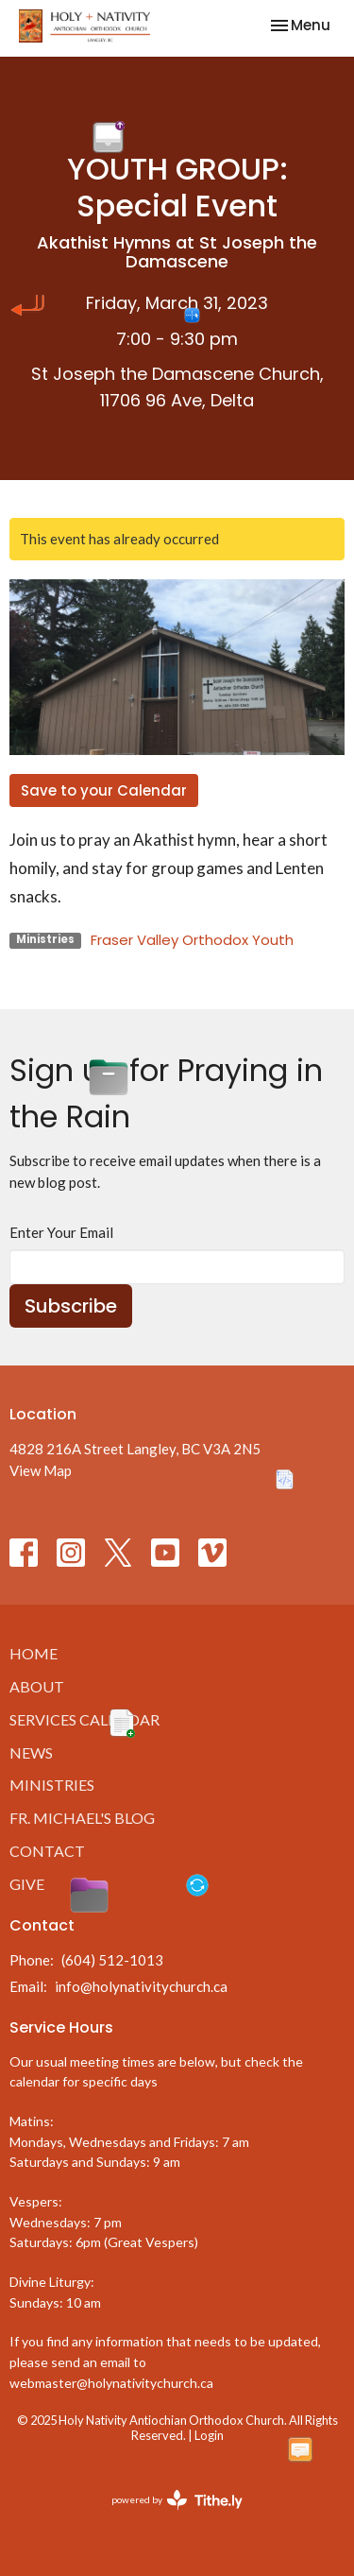 The image size is (354, 2576). I want to click on open empathy messaging app, so click(300, 2449).